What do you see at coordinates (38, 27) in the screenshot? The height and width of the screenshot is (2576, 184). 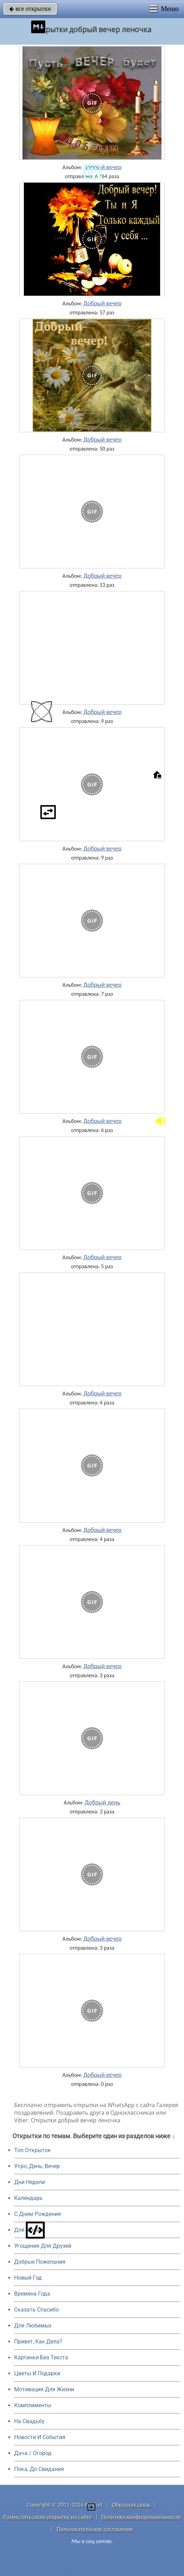 I see `download markdown file` at bounding box center [38, 27].